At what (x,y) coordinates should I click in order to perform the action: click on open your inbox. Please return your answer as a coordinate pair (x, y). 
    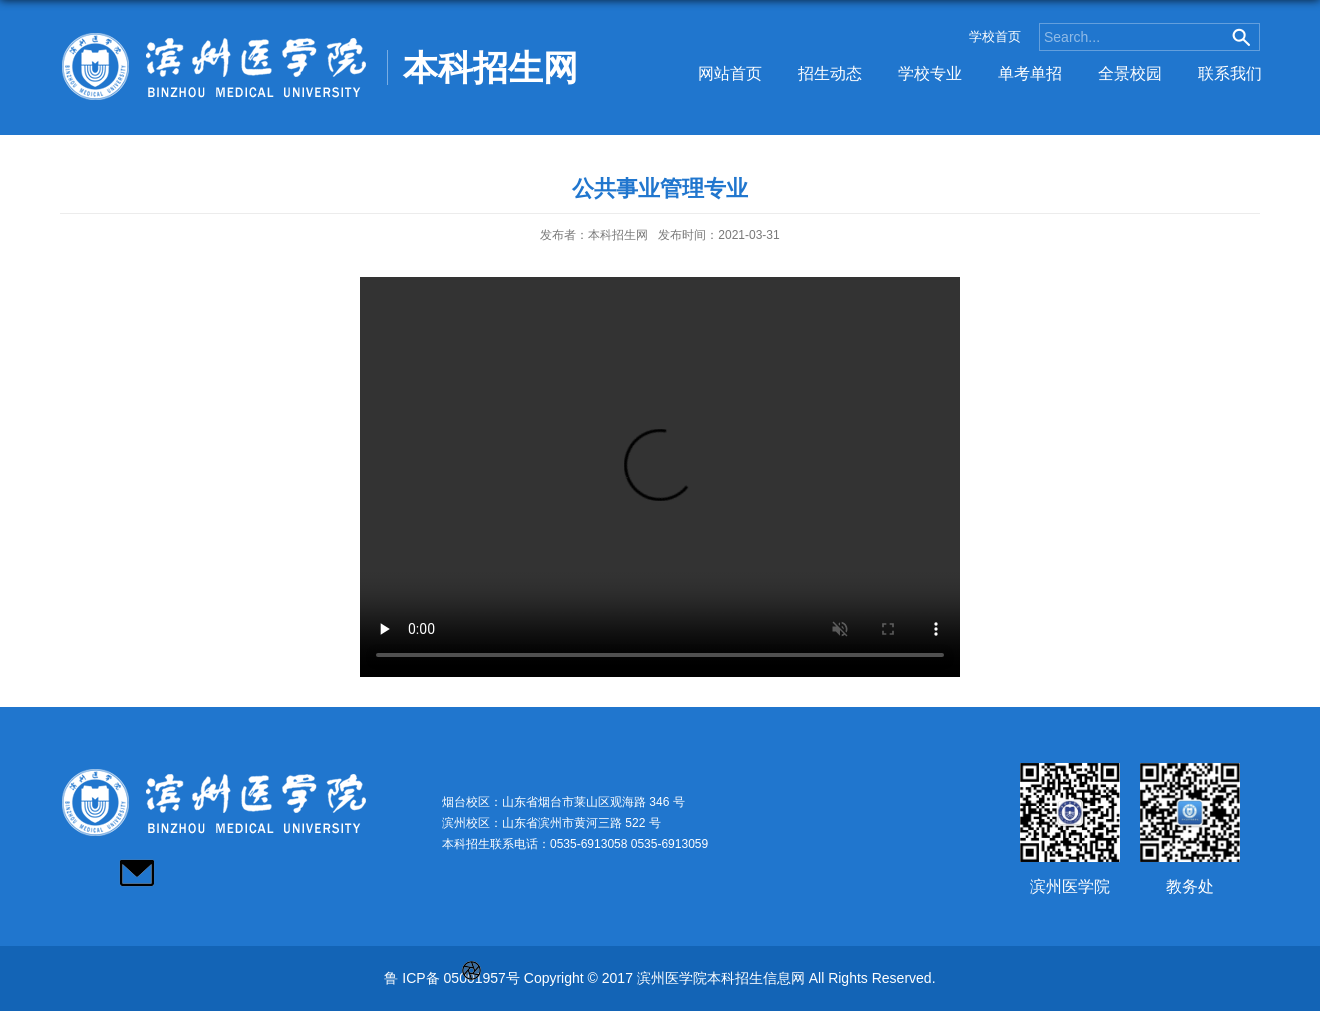
    Looking at the image, I should click on (137, 873).